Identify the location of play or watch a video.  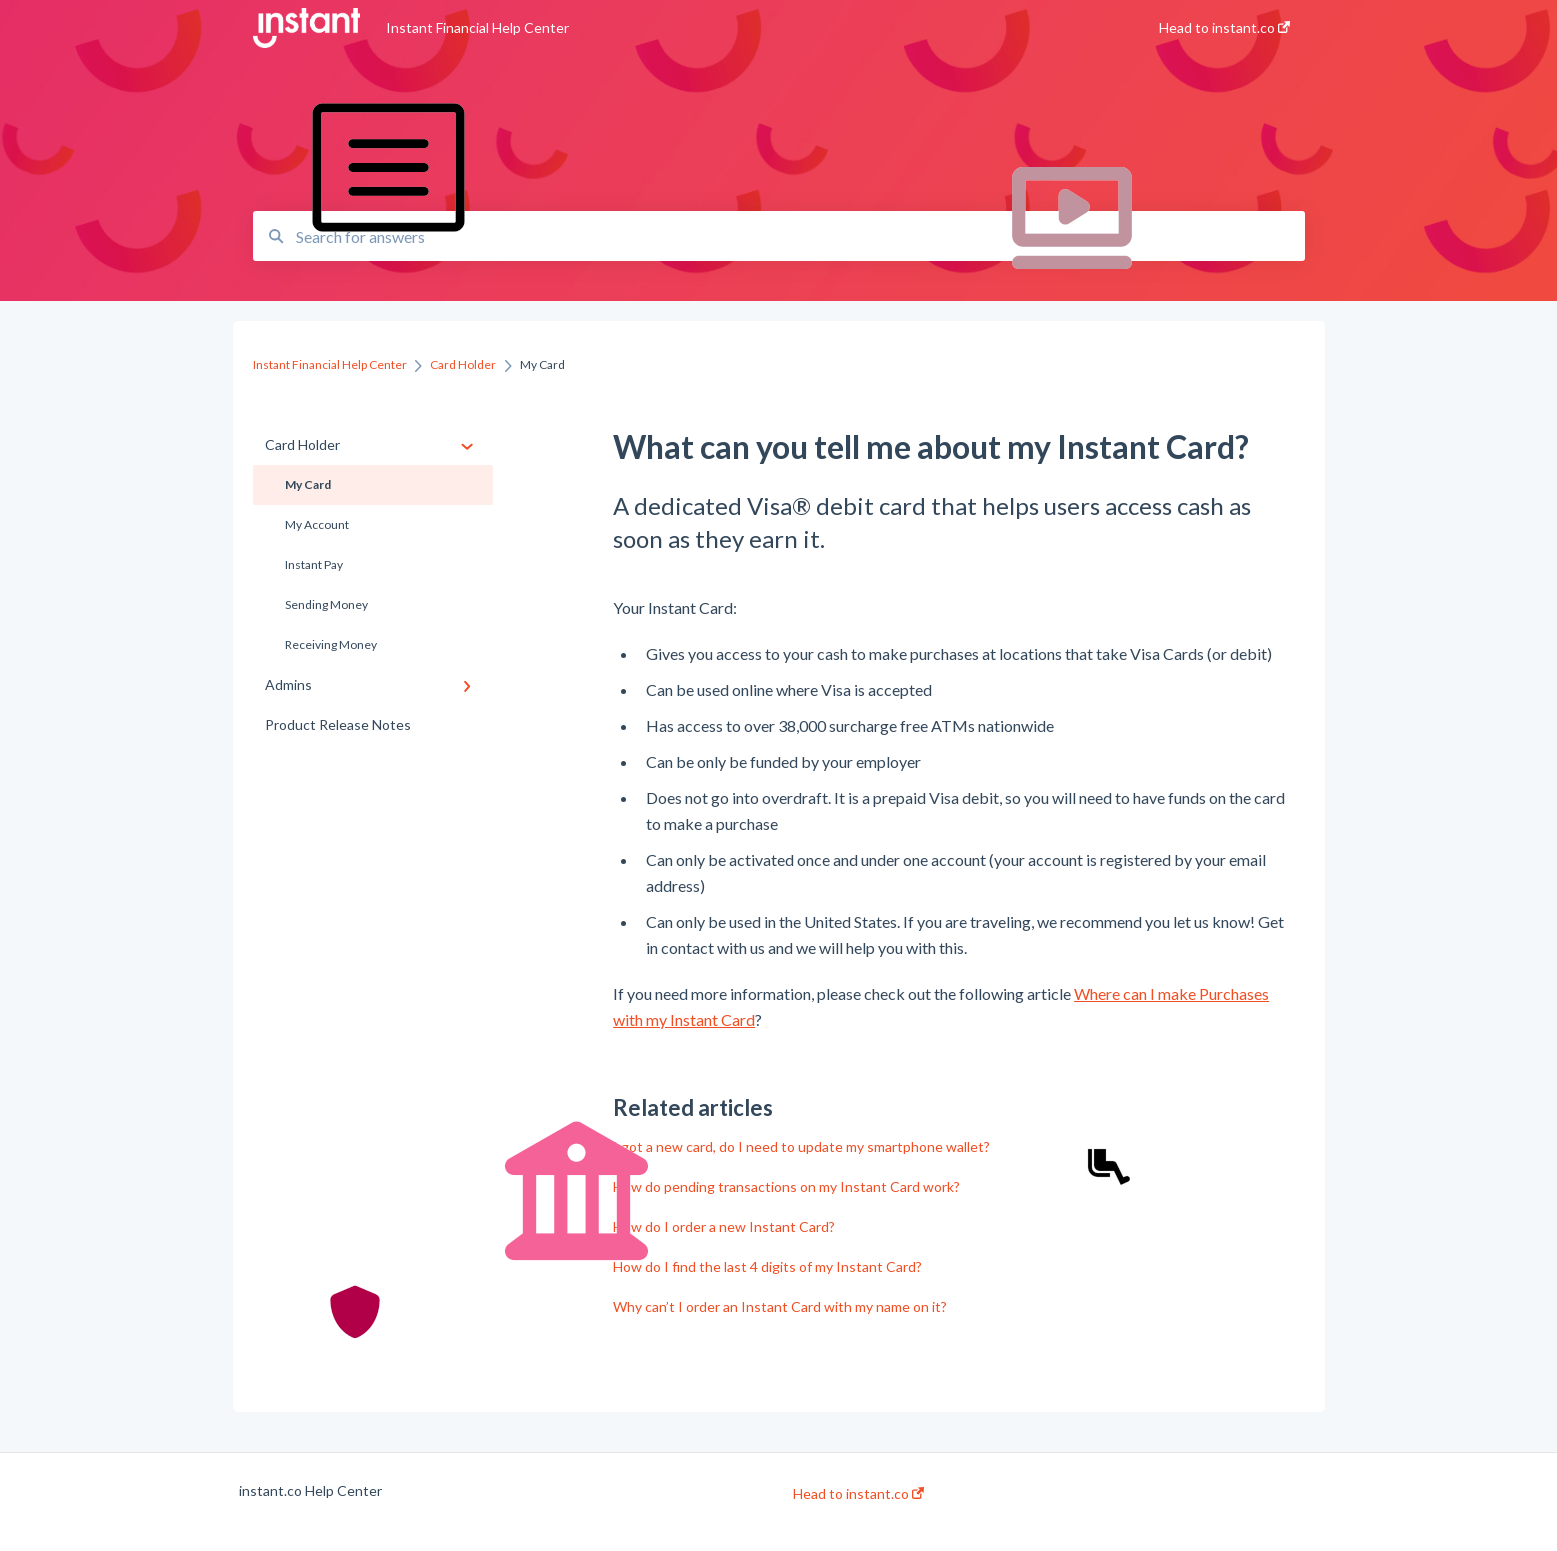
(1072, 218).